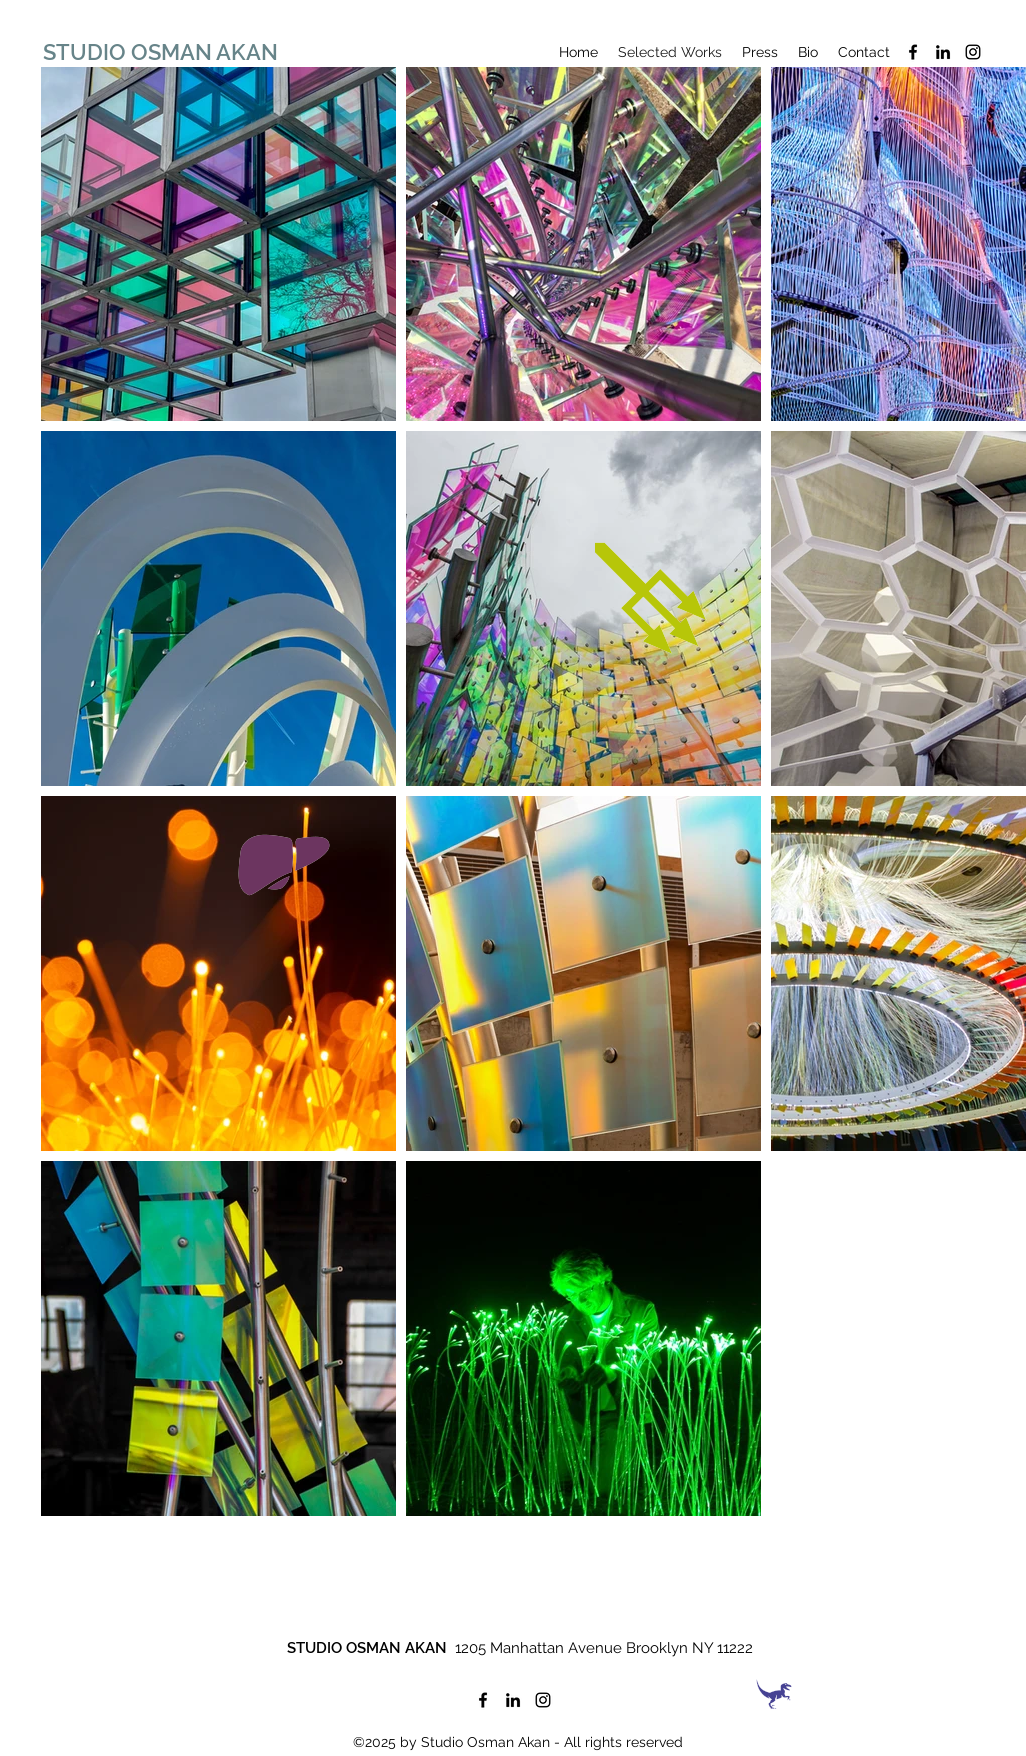 The width and height of the screenshot is (1026, 1756). Describe the element at coordinates (650, 598) in the screenshot. I see `select the trident weapon` at that location.